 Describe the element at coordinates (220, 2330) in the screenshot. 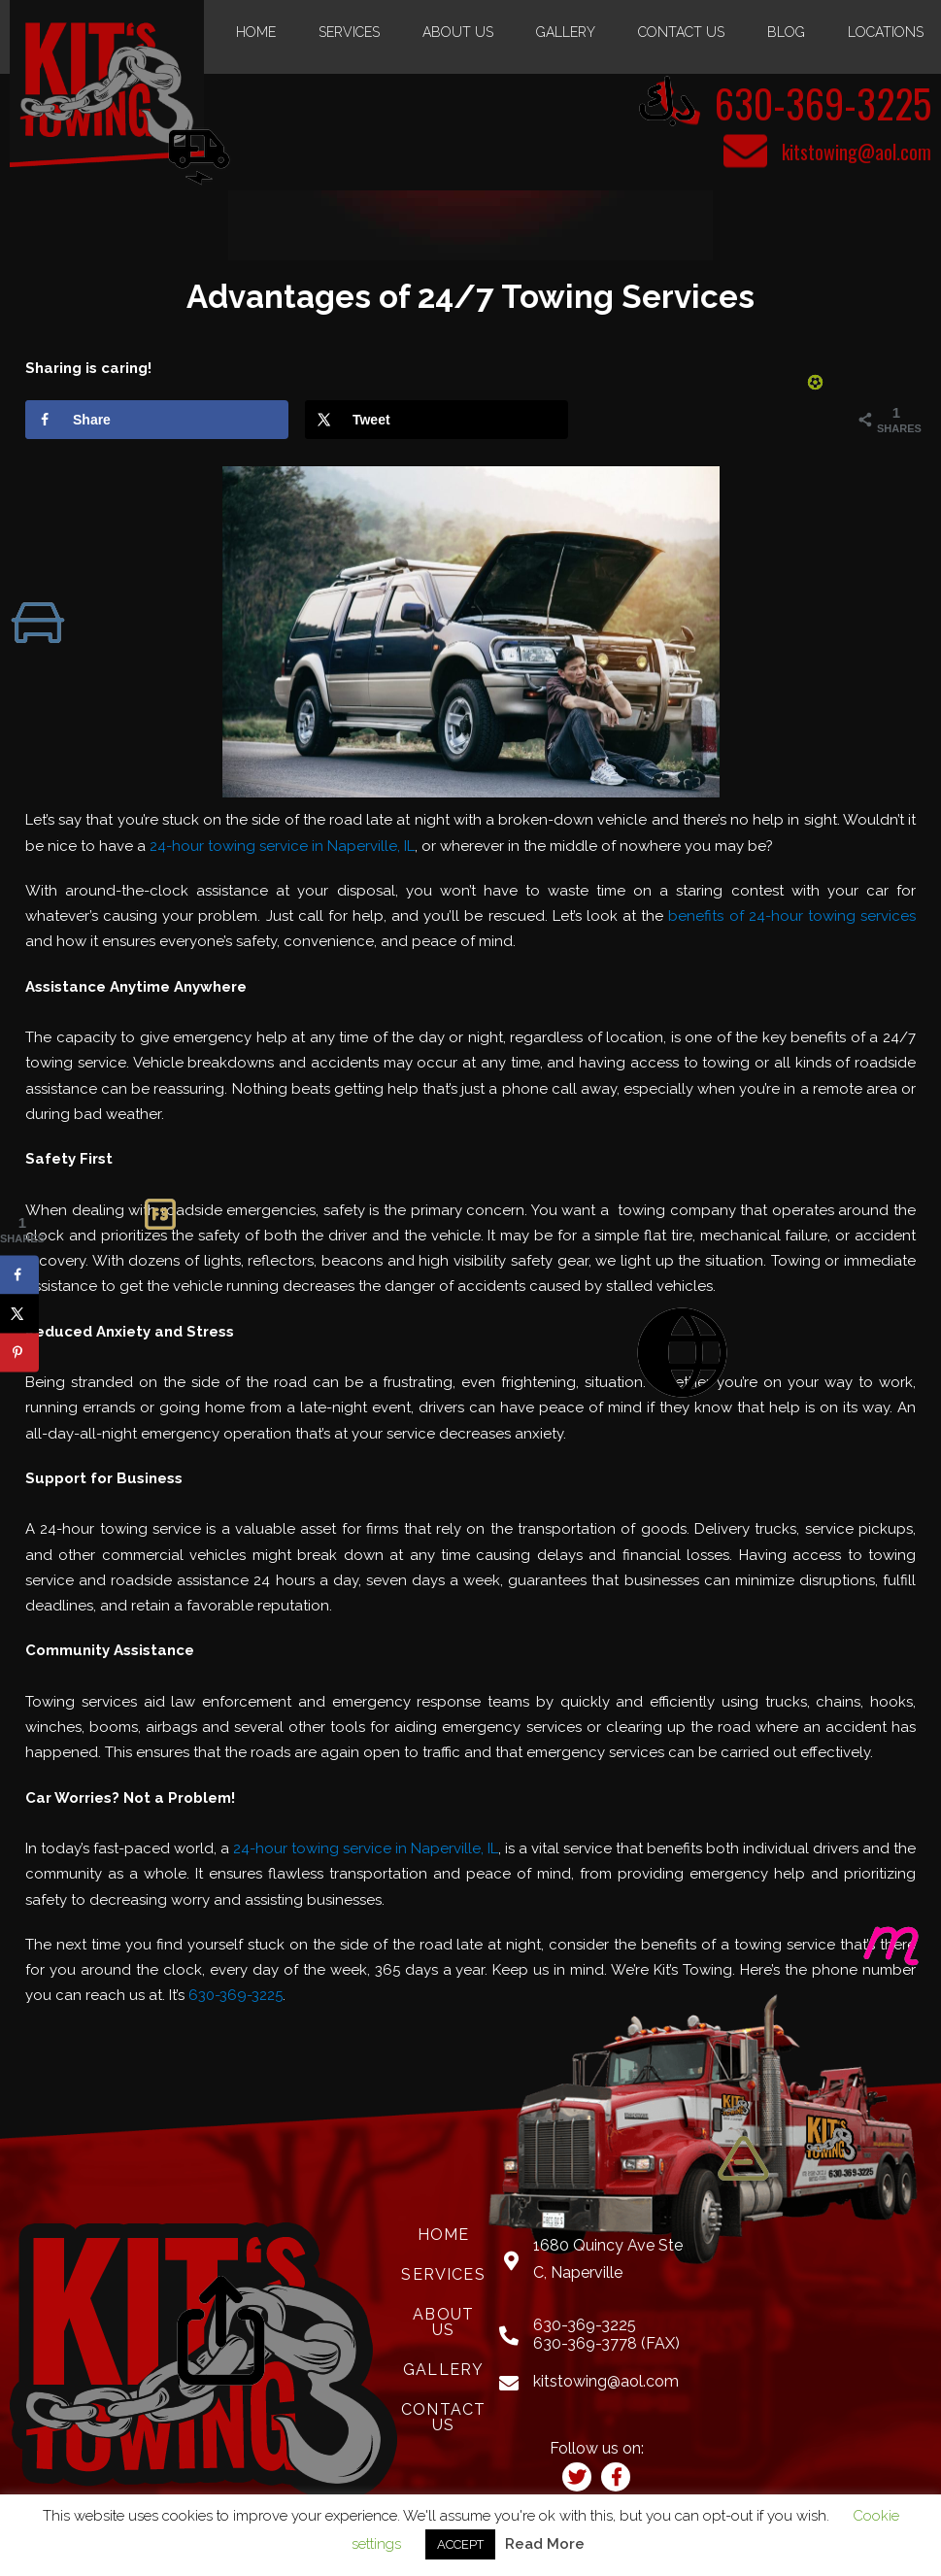

I see `share this content` at that location.